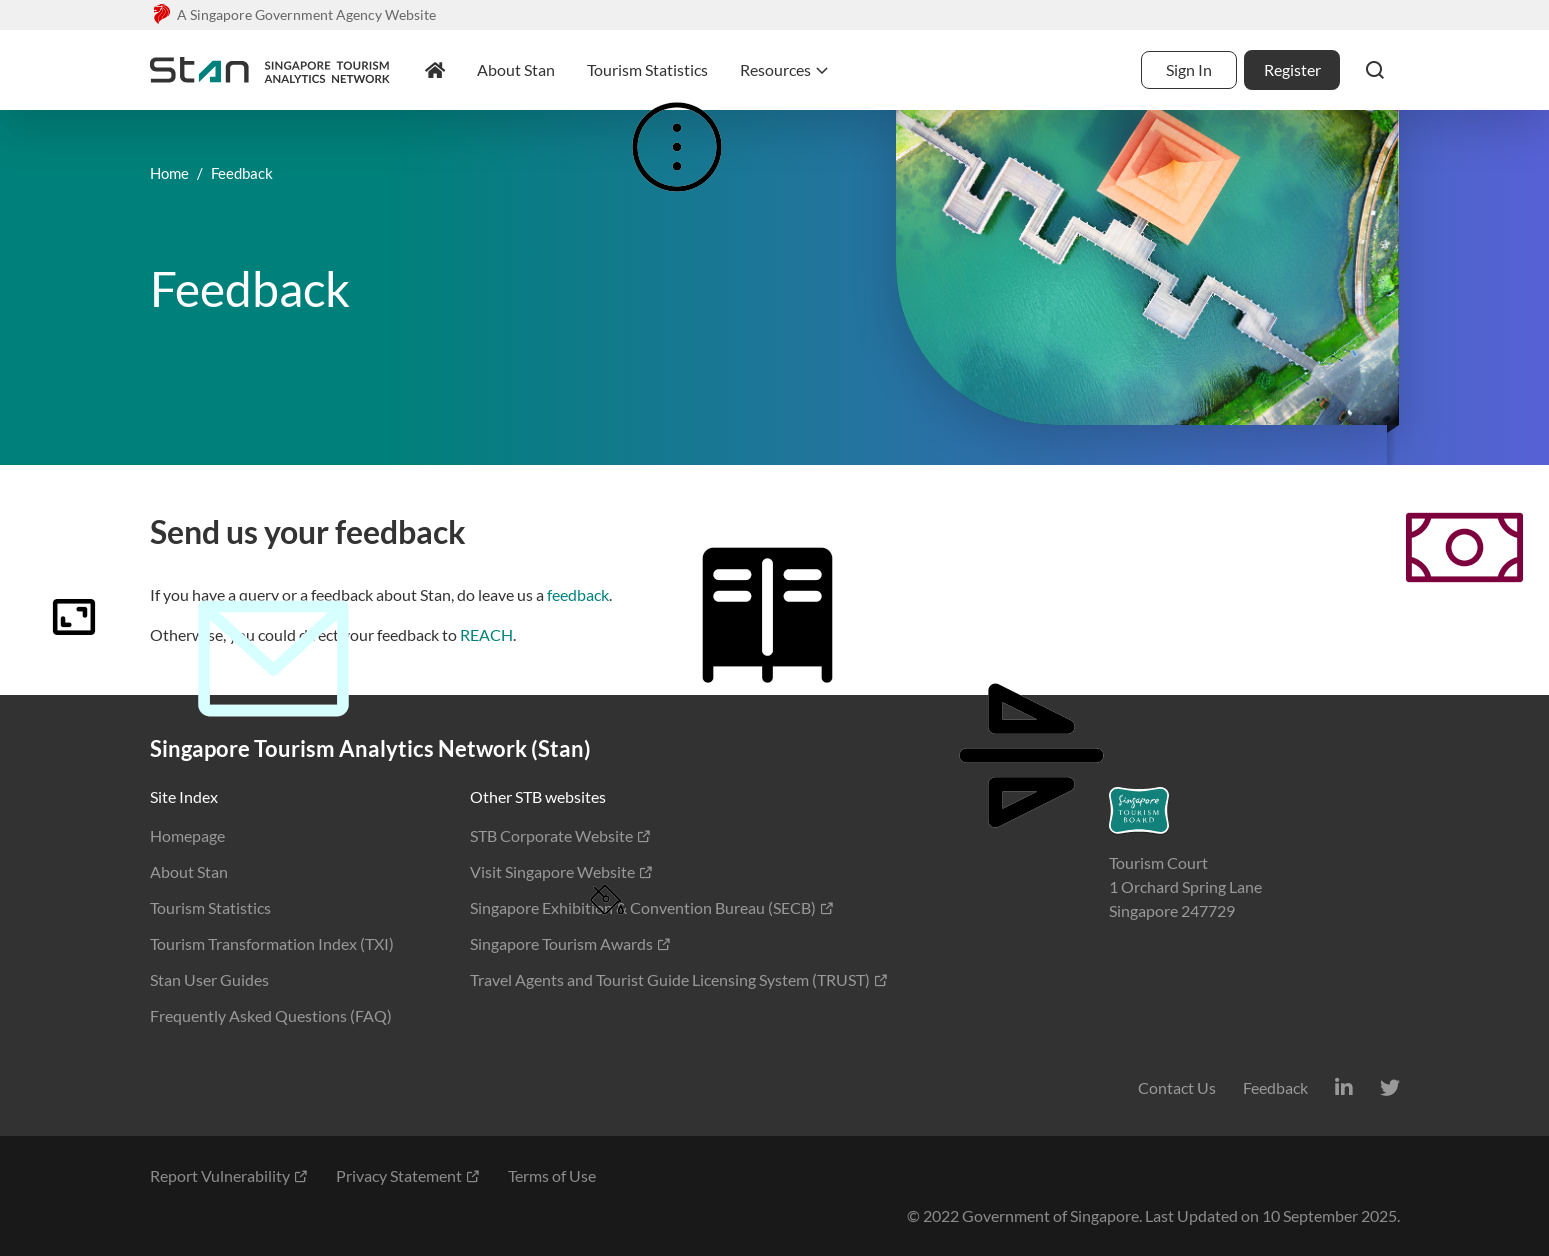  Describe the element at coordinates (273, 658) in the screenshot. I see `open your inbox` at that location.